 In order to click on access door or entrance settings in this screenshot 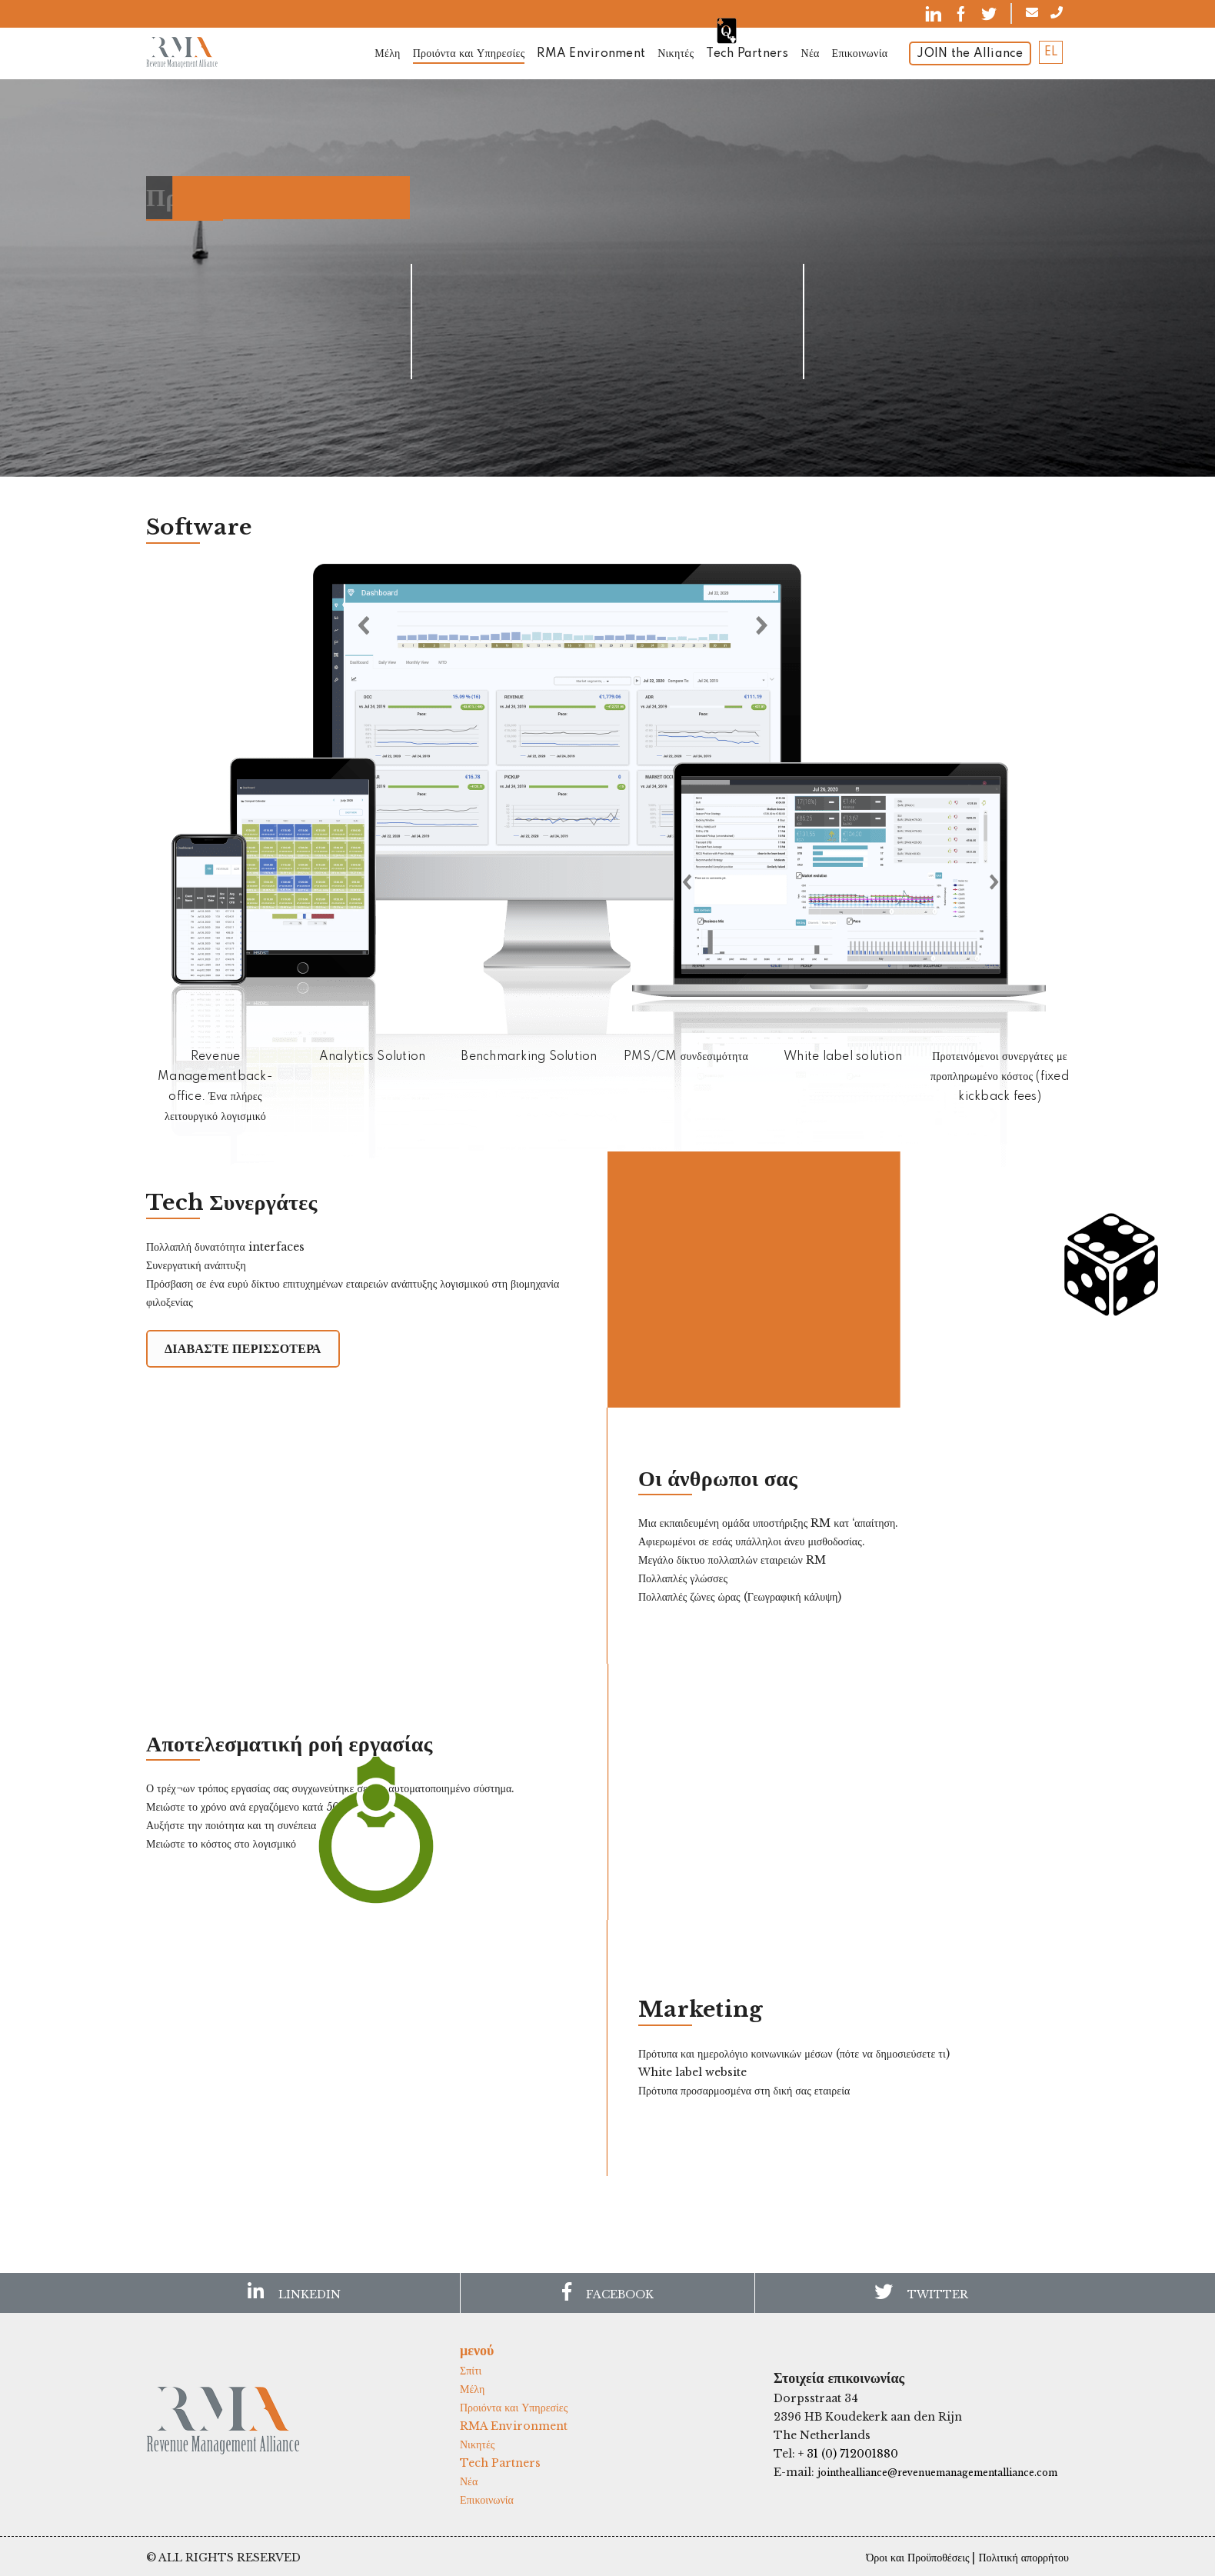, I will do `click(376, 1830)`.